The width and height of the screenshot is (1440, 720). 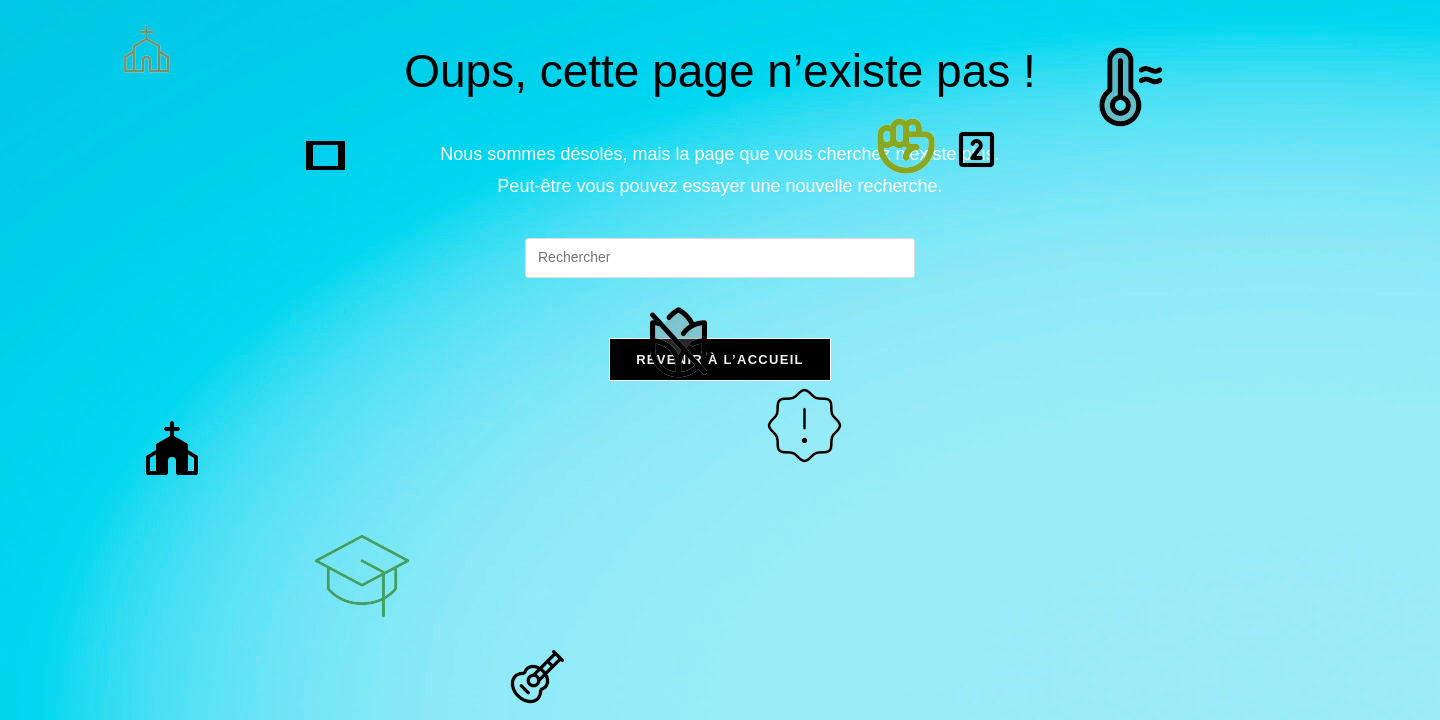 What do you see at coordinates (906, 145) in the screenshot?
I see `indicates solidarity or support action` at bounding box center [906, 145].